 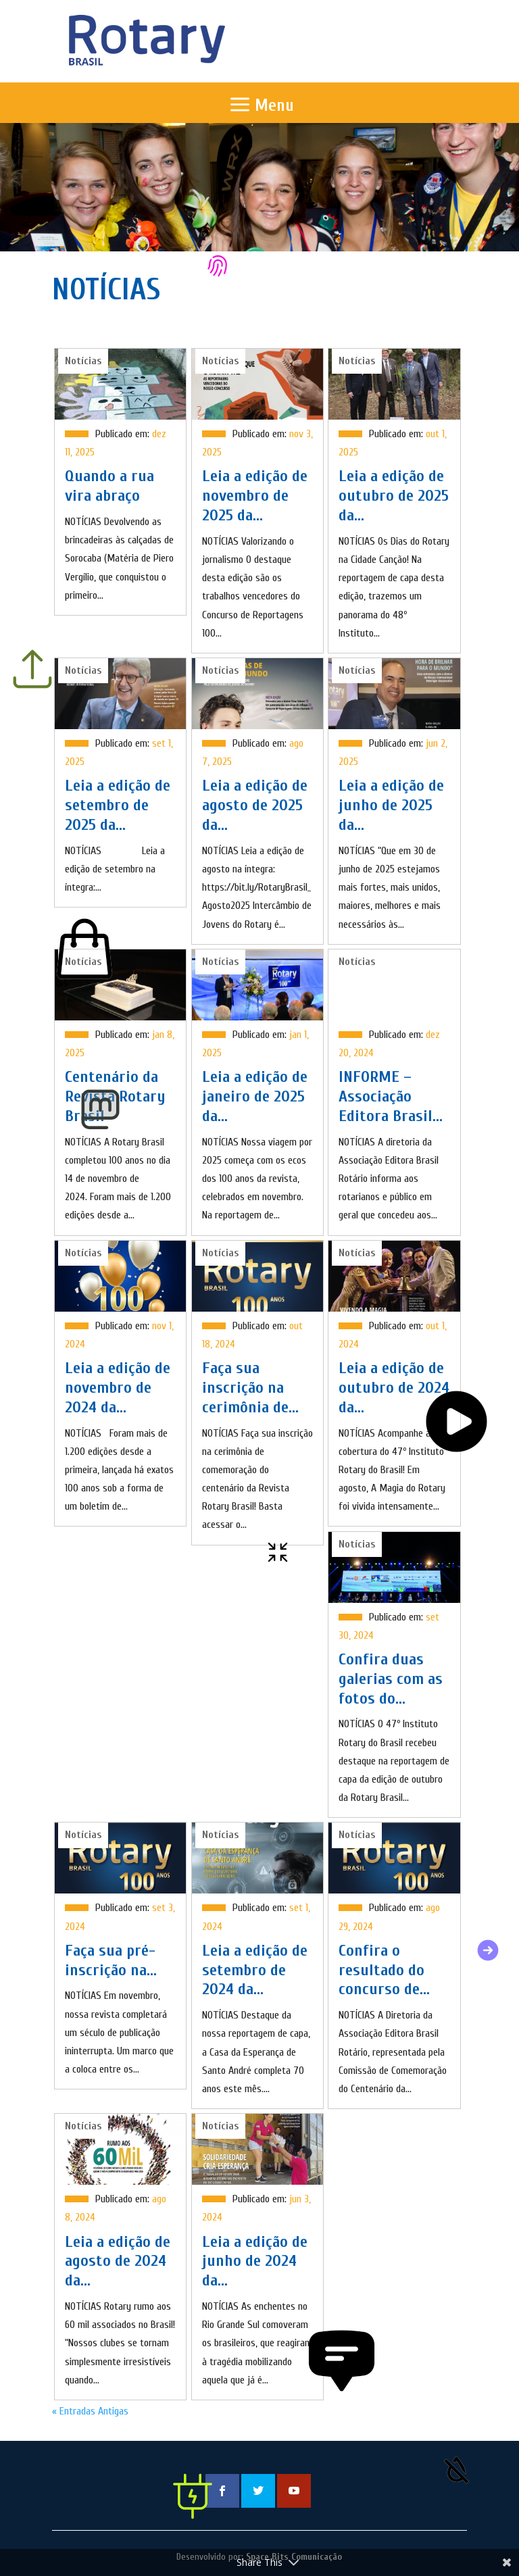 I want to click on play media or video content, so click(x=456, y=1421).